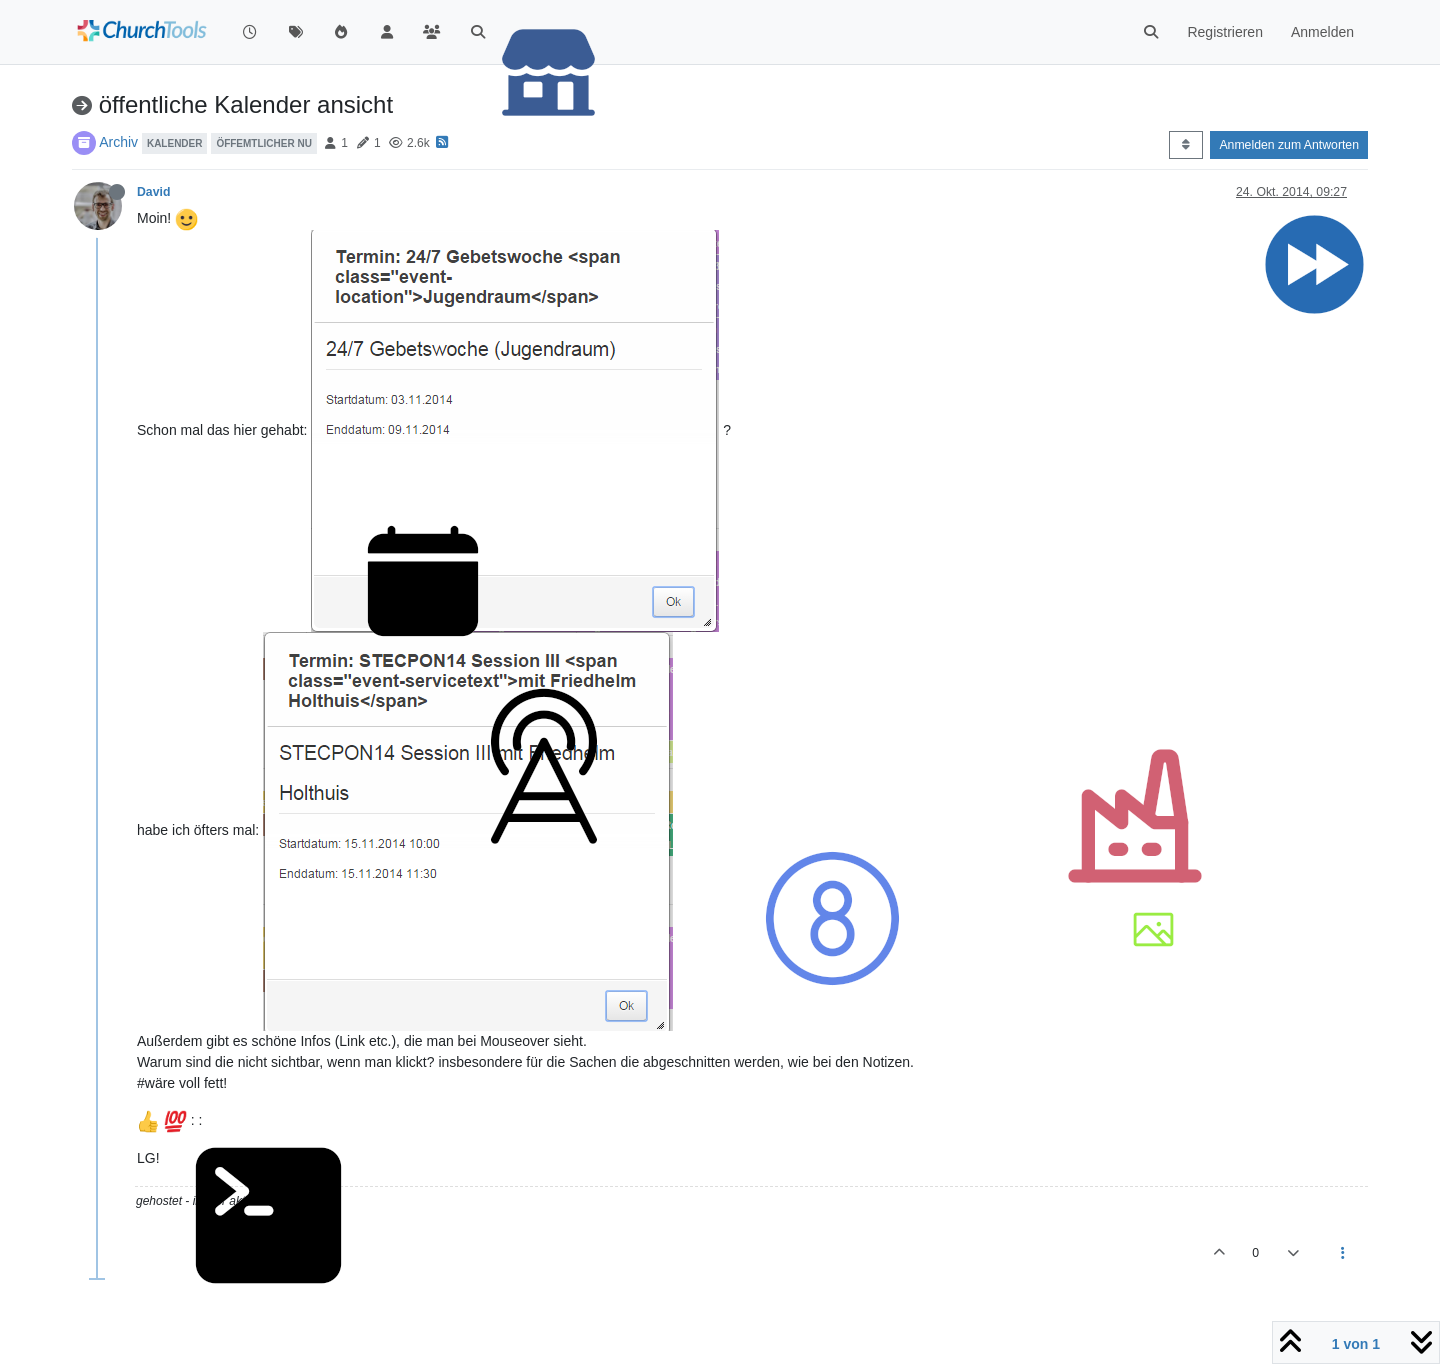 The height and width of the screenshot is (1364, 1440). I want to click on indicates cellular network signal or connectivity, so click(544, 769).